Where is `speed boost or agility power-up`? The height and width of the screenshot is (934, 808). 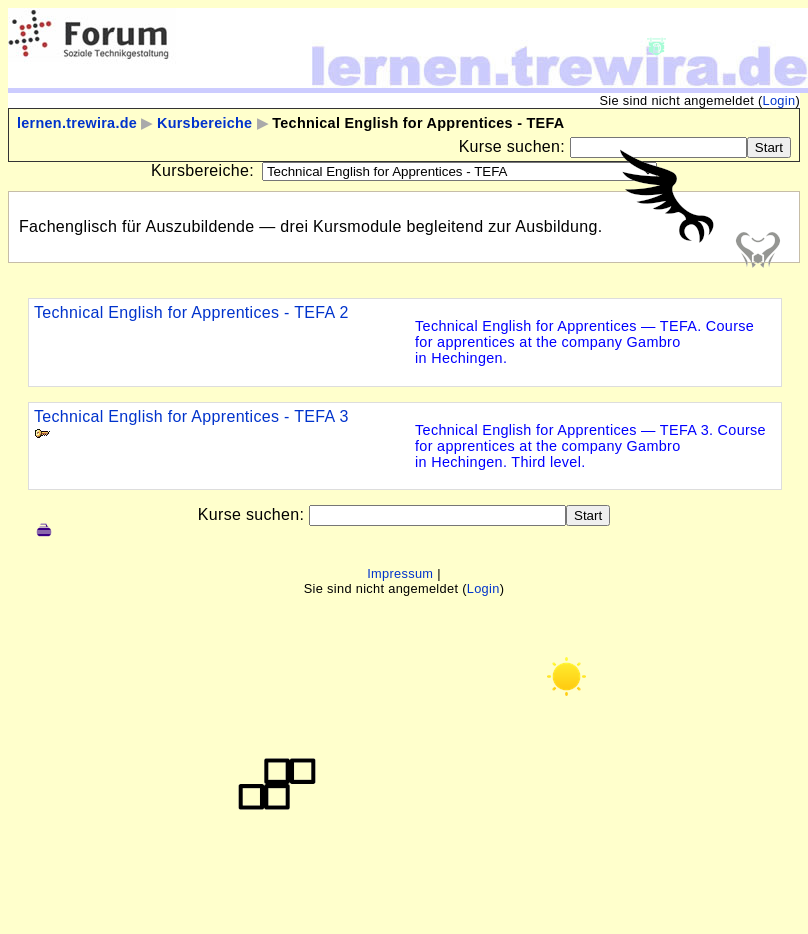 speed boost or agility power-up is located at coordinates (666, 196).